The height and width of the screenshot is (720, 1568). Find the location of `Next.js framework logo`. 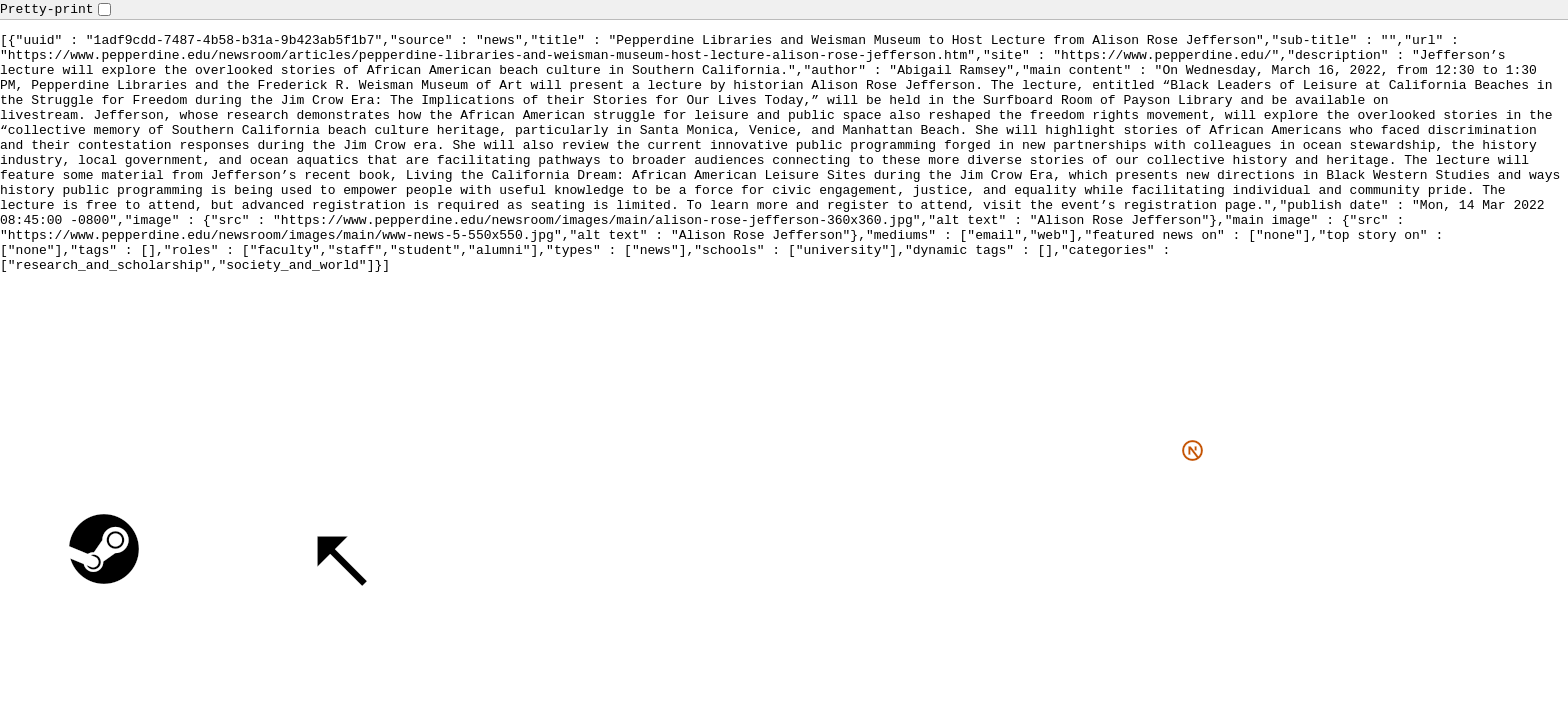

Next.js framework logo is located at coordinates (1192, 450).